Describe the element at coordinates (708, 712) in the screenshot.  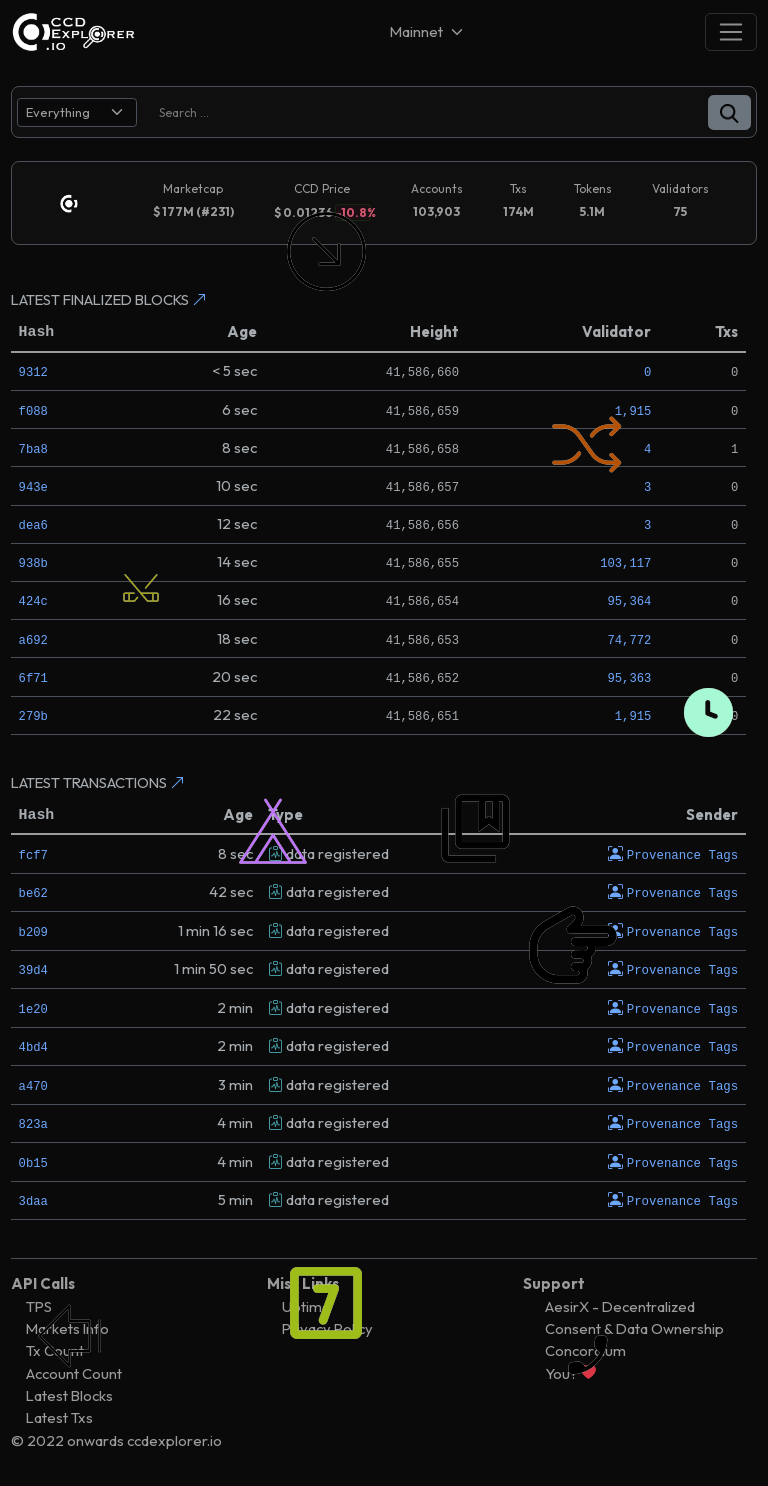
I see `view time or clock settings` at that location.